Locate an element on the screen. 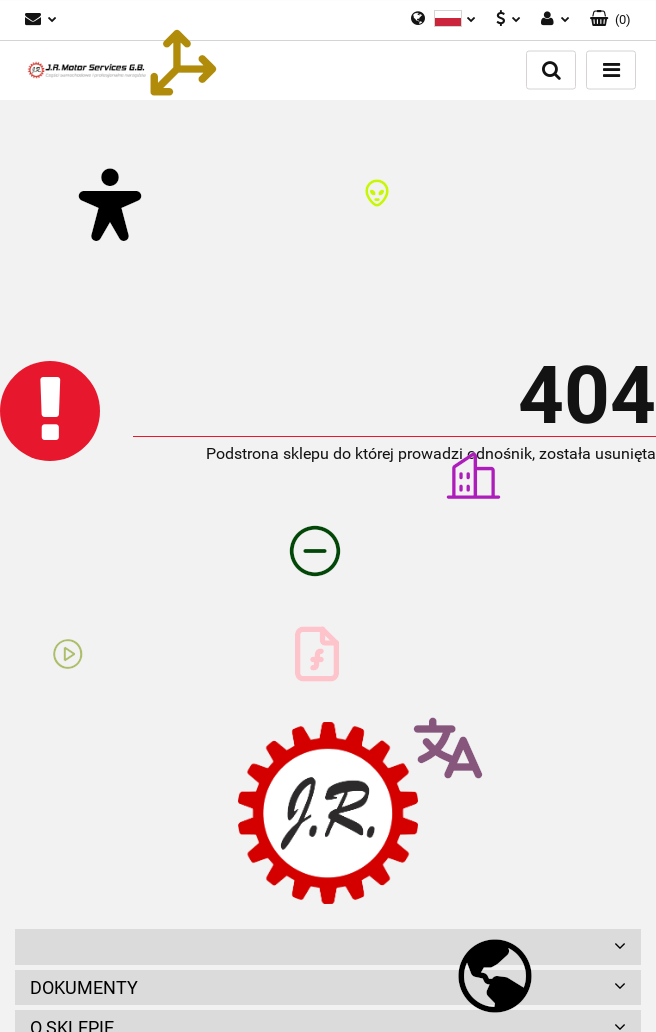  switch to western hemisphere region is located at coordinates (495, 976).